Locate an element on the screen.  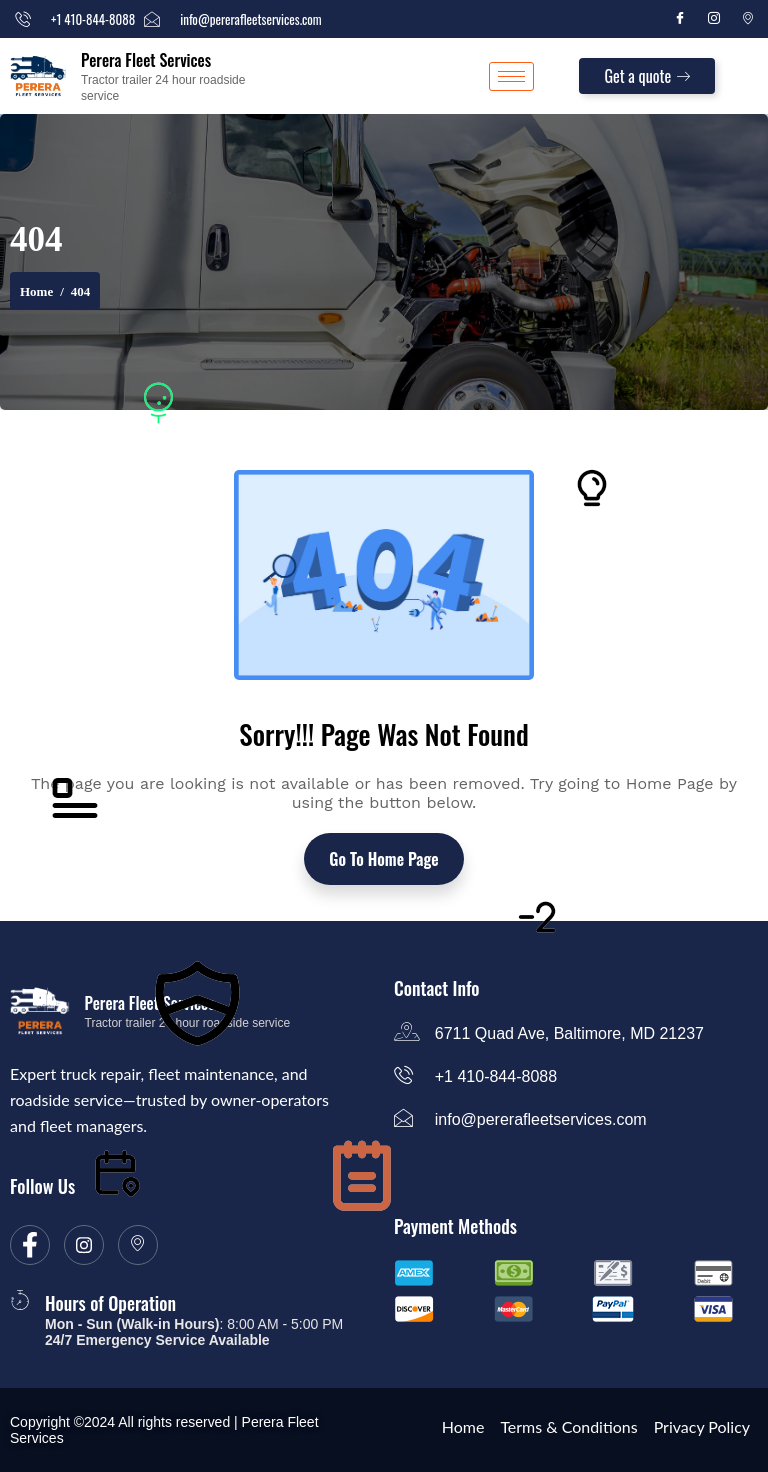
access security or protection settings is located at coordinates (197, 1003).